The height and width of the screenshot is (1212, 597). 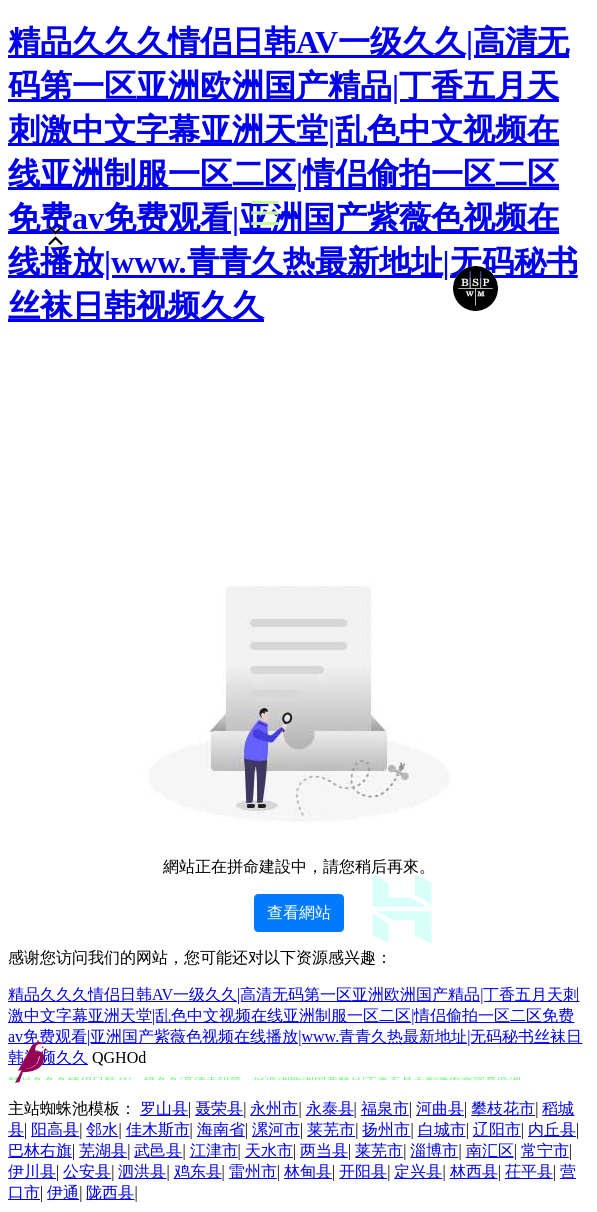 What do you see at coordinates (55, 235) in the screenshot?
I see `collapse or contract content vertically` at bounding box center [55, 235].